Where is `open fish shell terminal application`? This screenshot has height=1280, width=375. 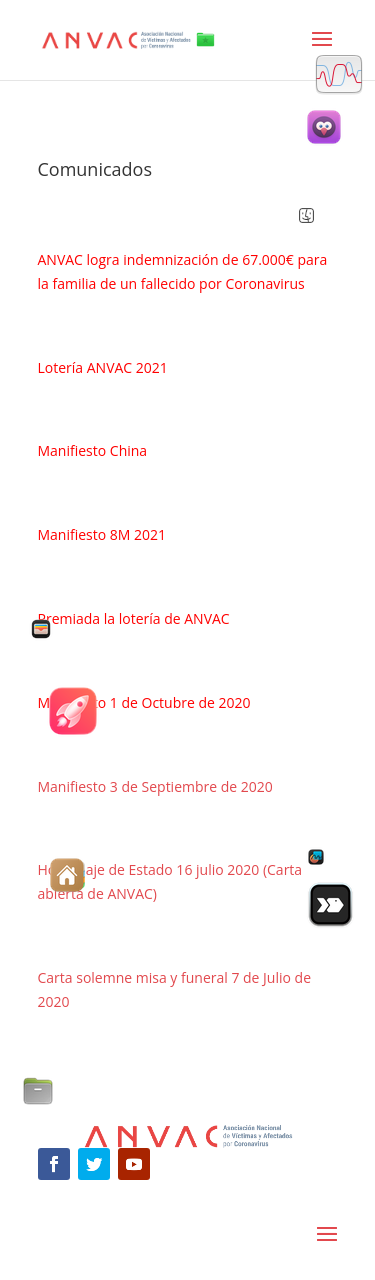 open fish shell terminal application is located at coordinates (330, 904).